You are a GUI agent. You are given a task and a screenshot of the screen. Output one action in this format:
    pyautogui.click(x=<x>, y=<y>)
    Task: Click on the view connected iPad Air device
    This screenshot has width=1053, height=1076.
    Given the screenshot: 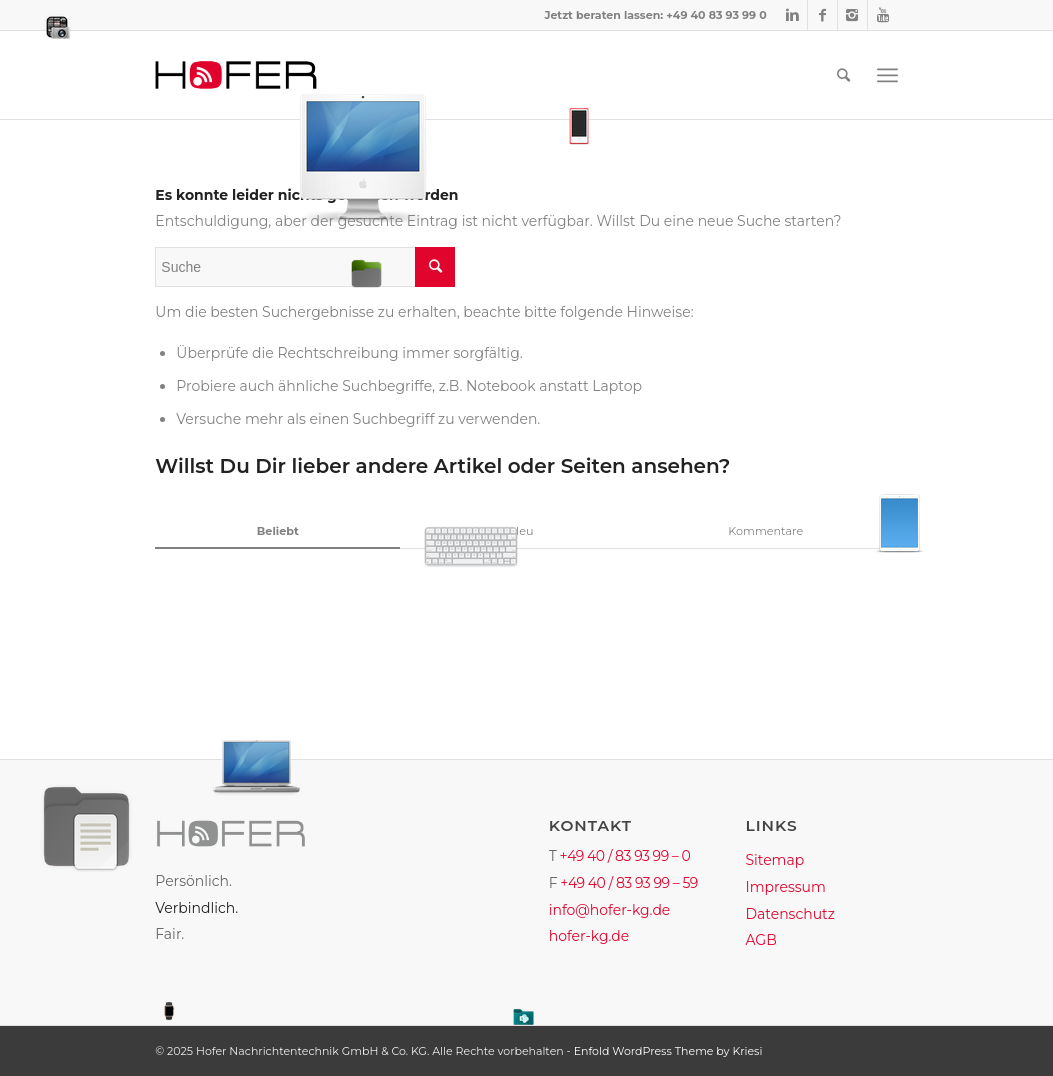 What is the action you would take?
    pyautogui.click(x=899, y=523)
    